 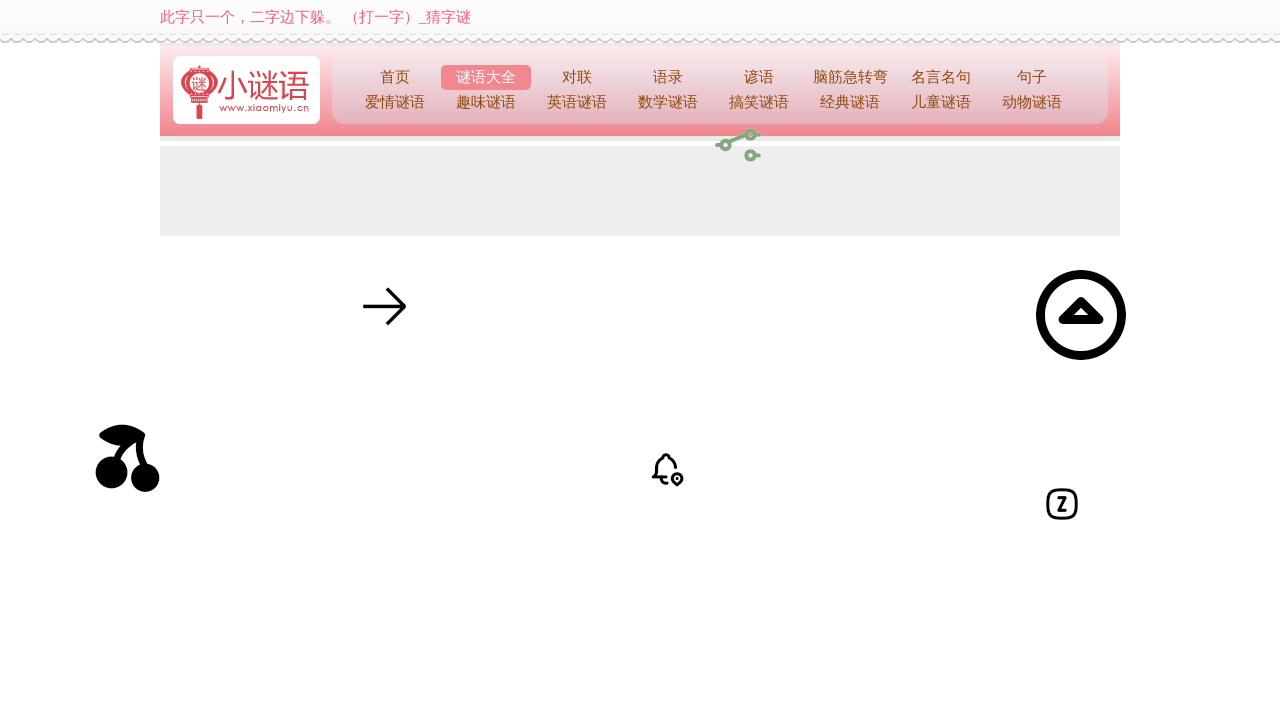 I want to click on scroll to top of page, so click(x=1081, y=315).